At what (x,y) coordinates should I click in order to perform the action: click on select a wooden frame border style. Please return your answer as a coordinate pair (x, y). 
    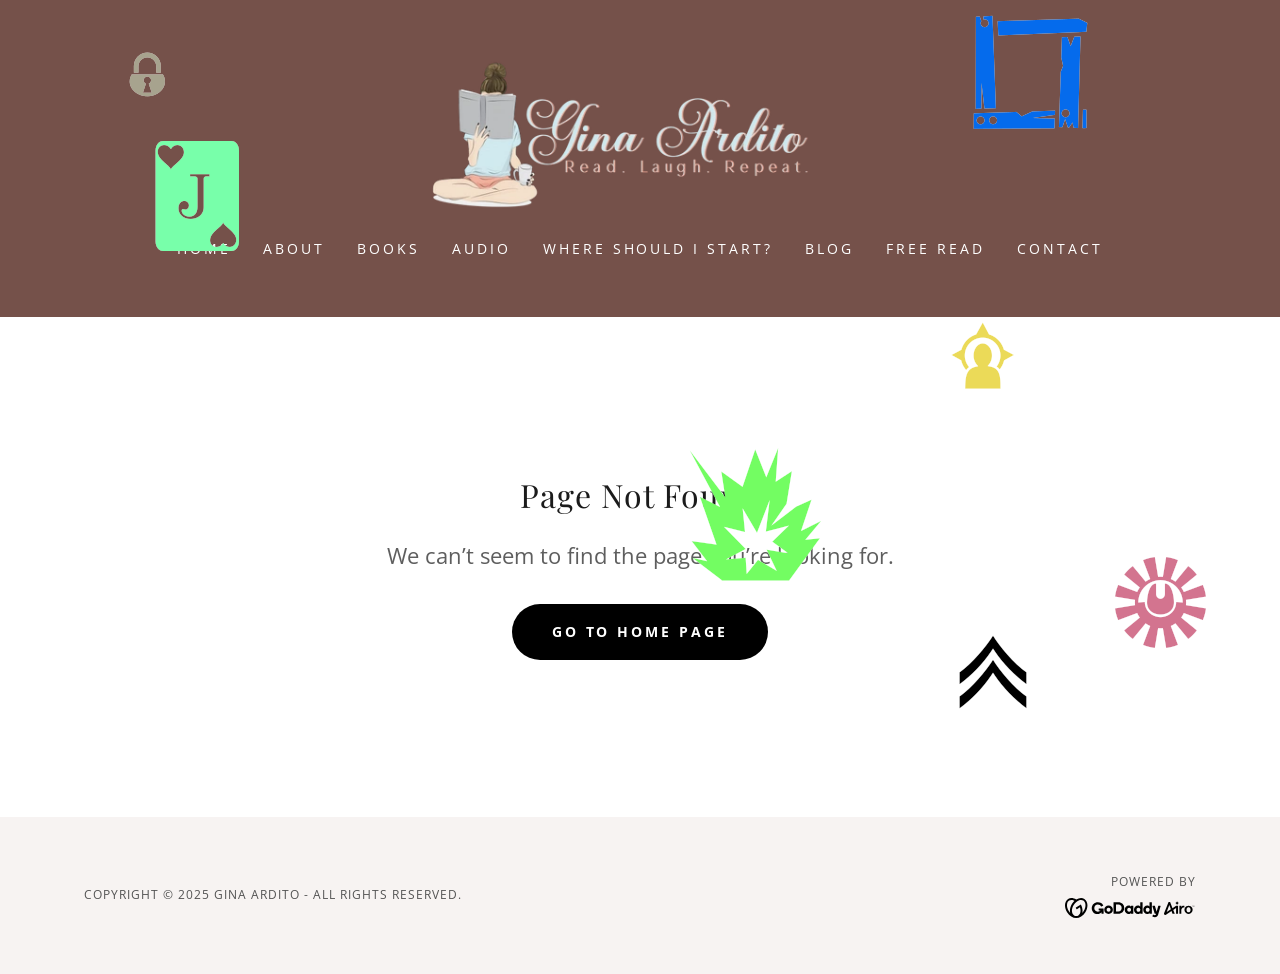
    Looking at the image, I should click on (1030, 73).